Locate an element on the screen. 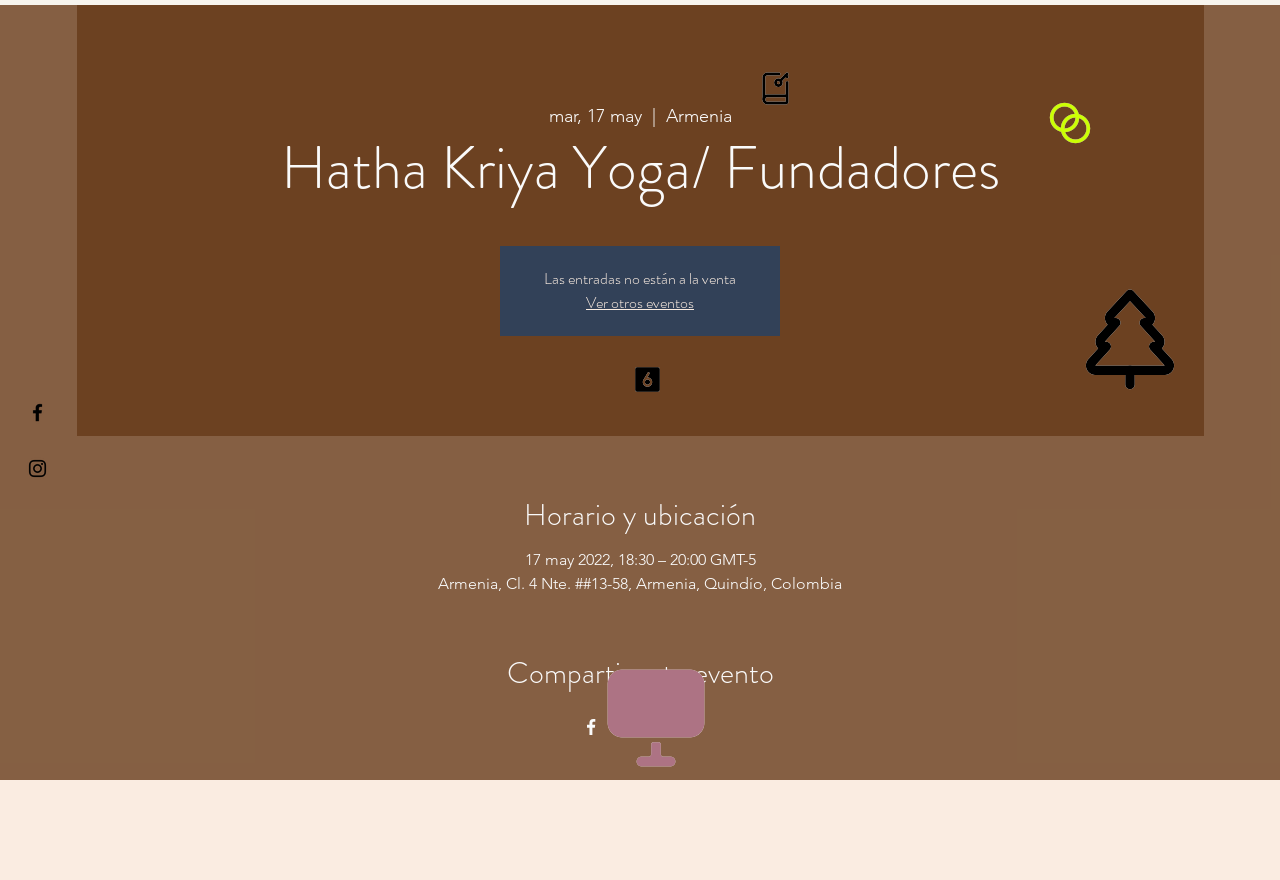 This screenshot has height=880, width=1280. access display or screen settings is located at coordinates (656, 718).